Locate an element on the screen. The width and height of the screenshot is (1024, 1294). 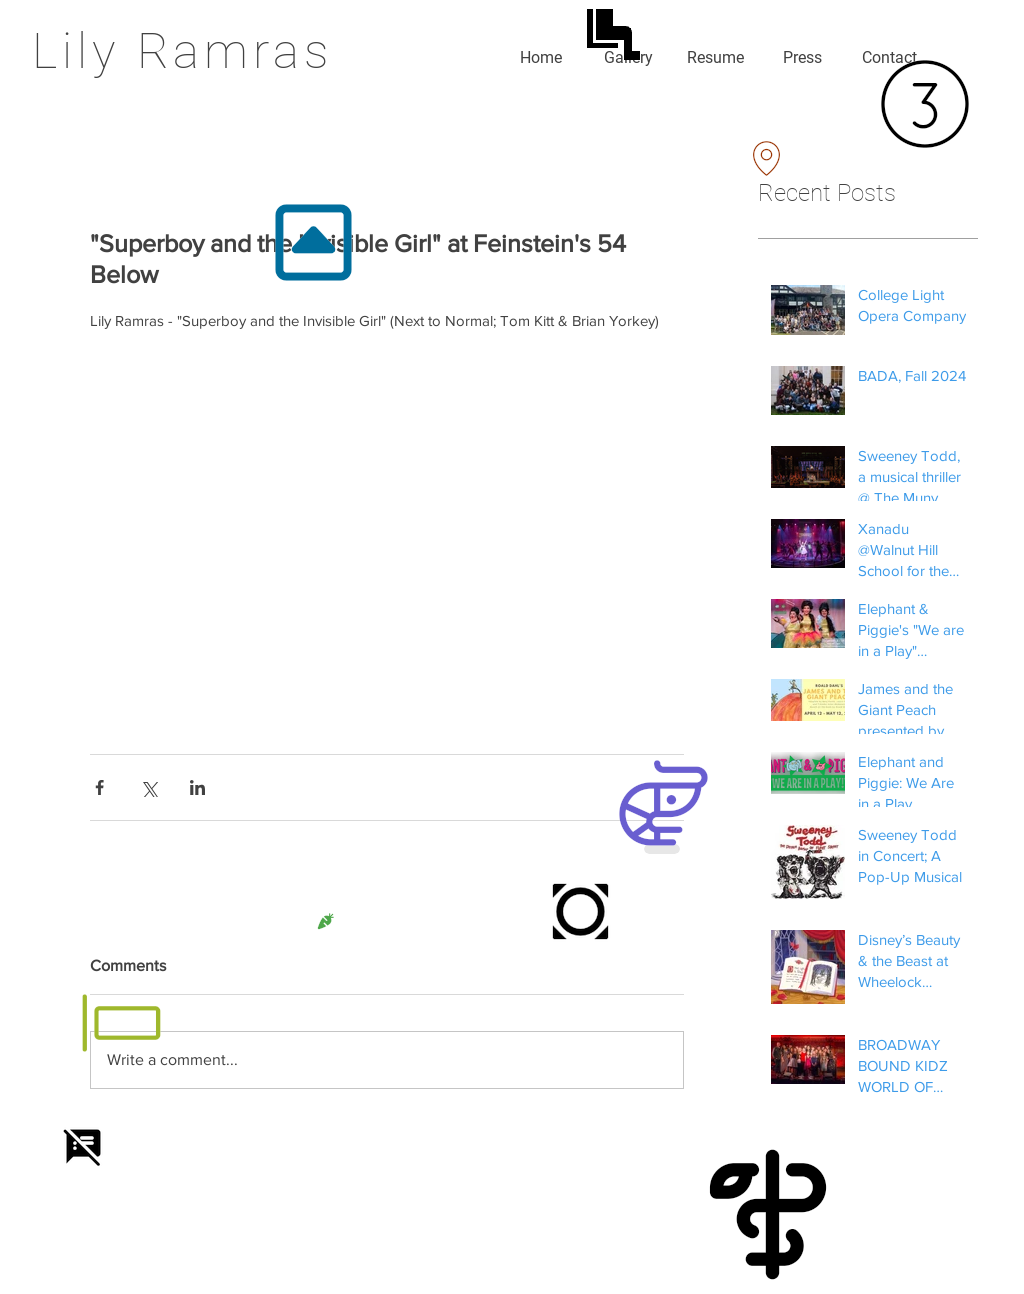
align text or content to the left is located at coordinates (120, 1023).